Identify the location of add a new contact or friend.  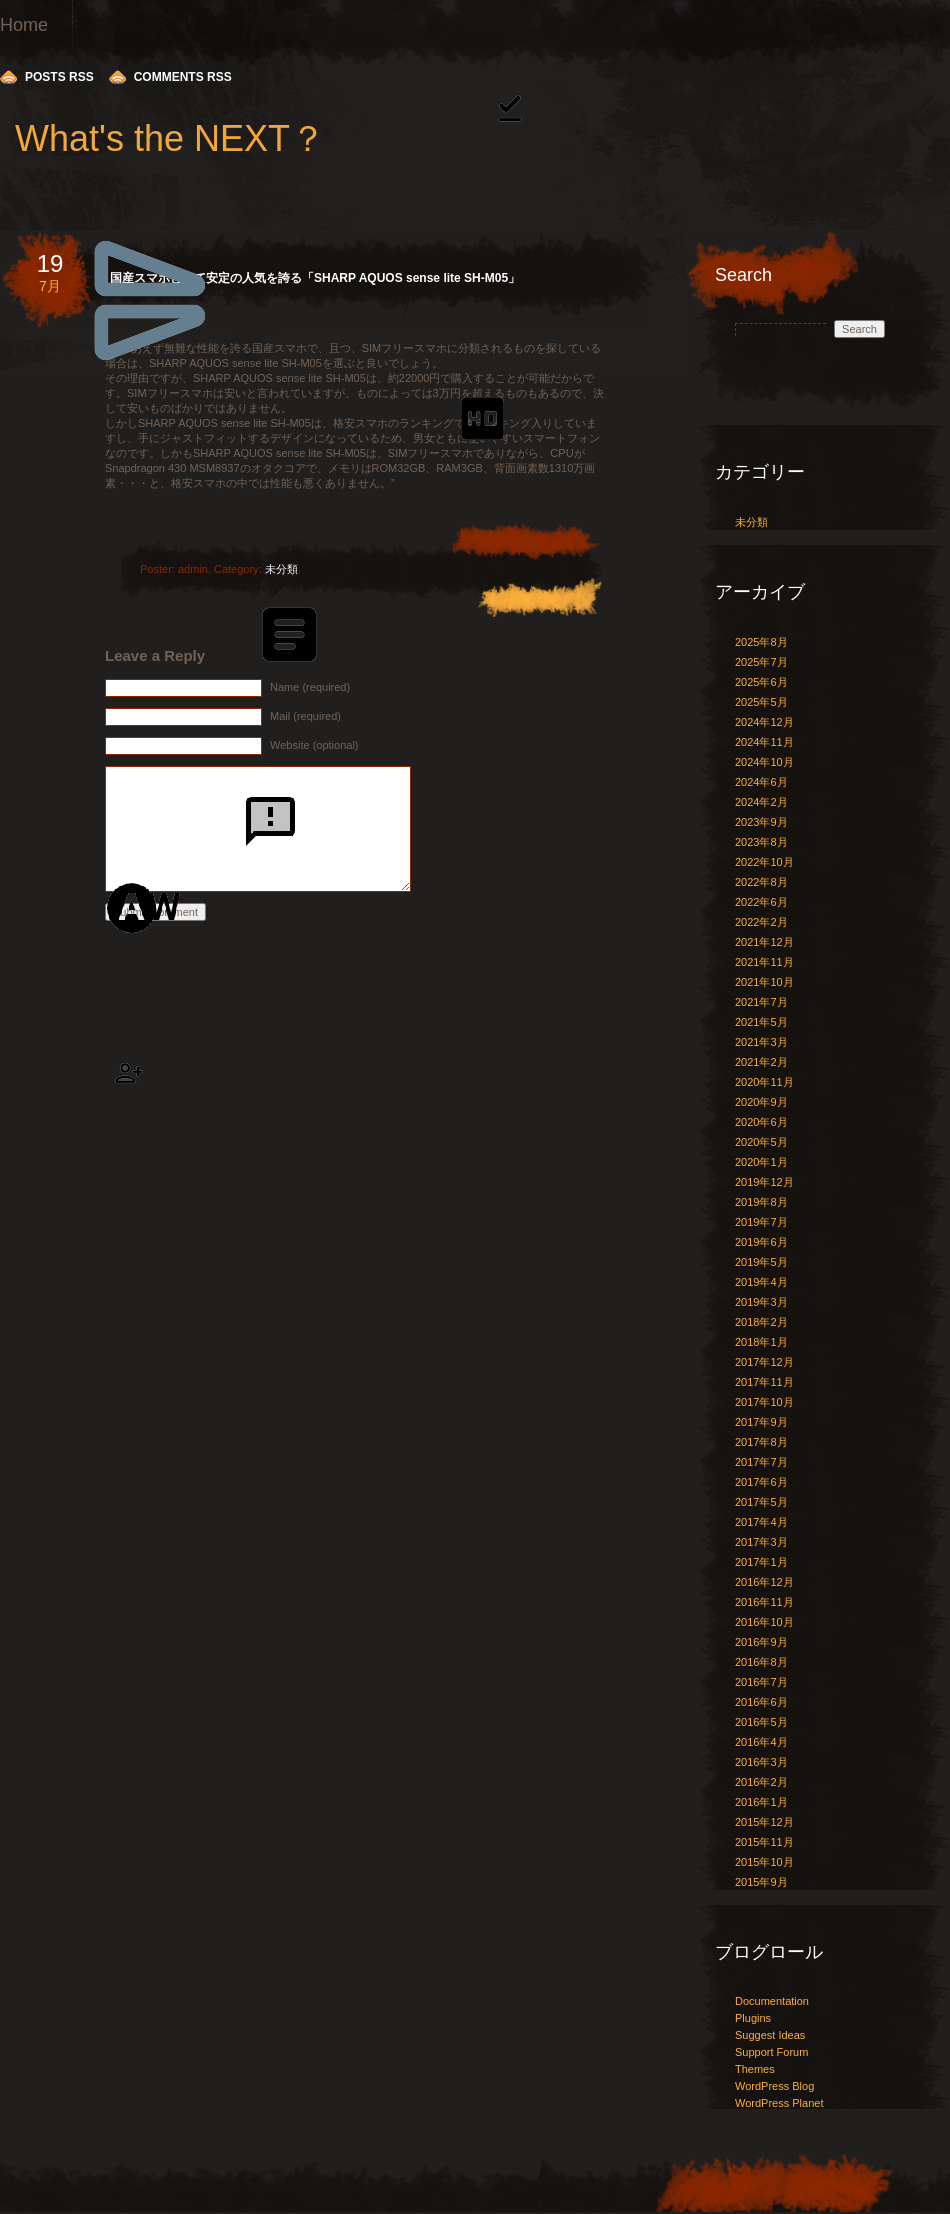
(129, 1073).